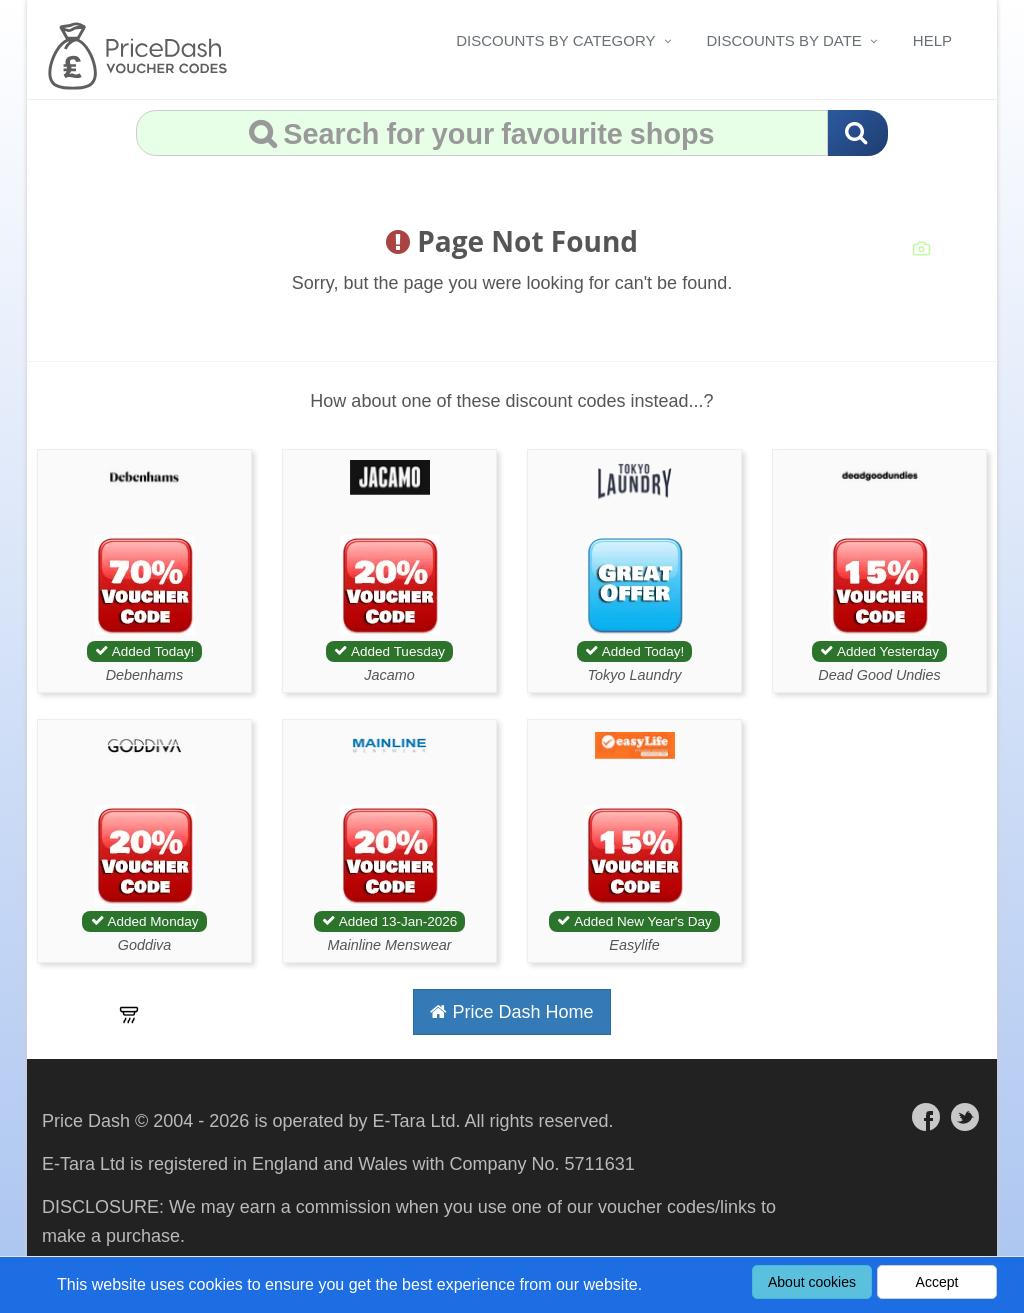 The height and width of the screenshot is (1313, 1024). I want to click on take a photo, so click(921, 248).